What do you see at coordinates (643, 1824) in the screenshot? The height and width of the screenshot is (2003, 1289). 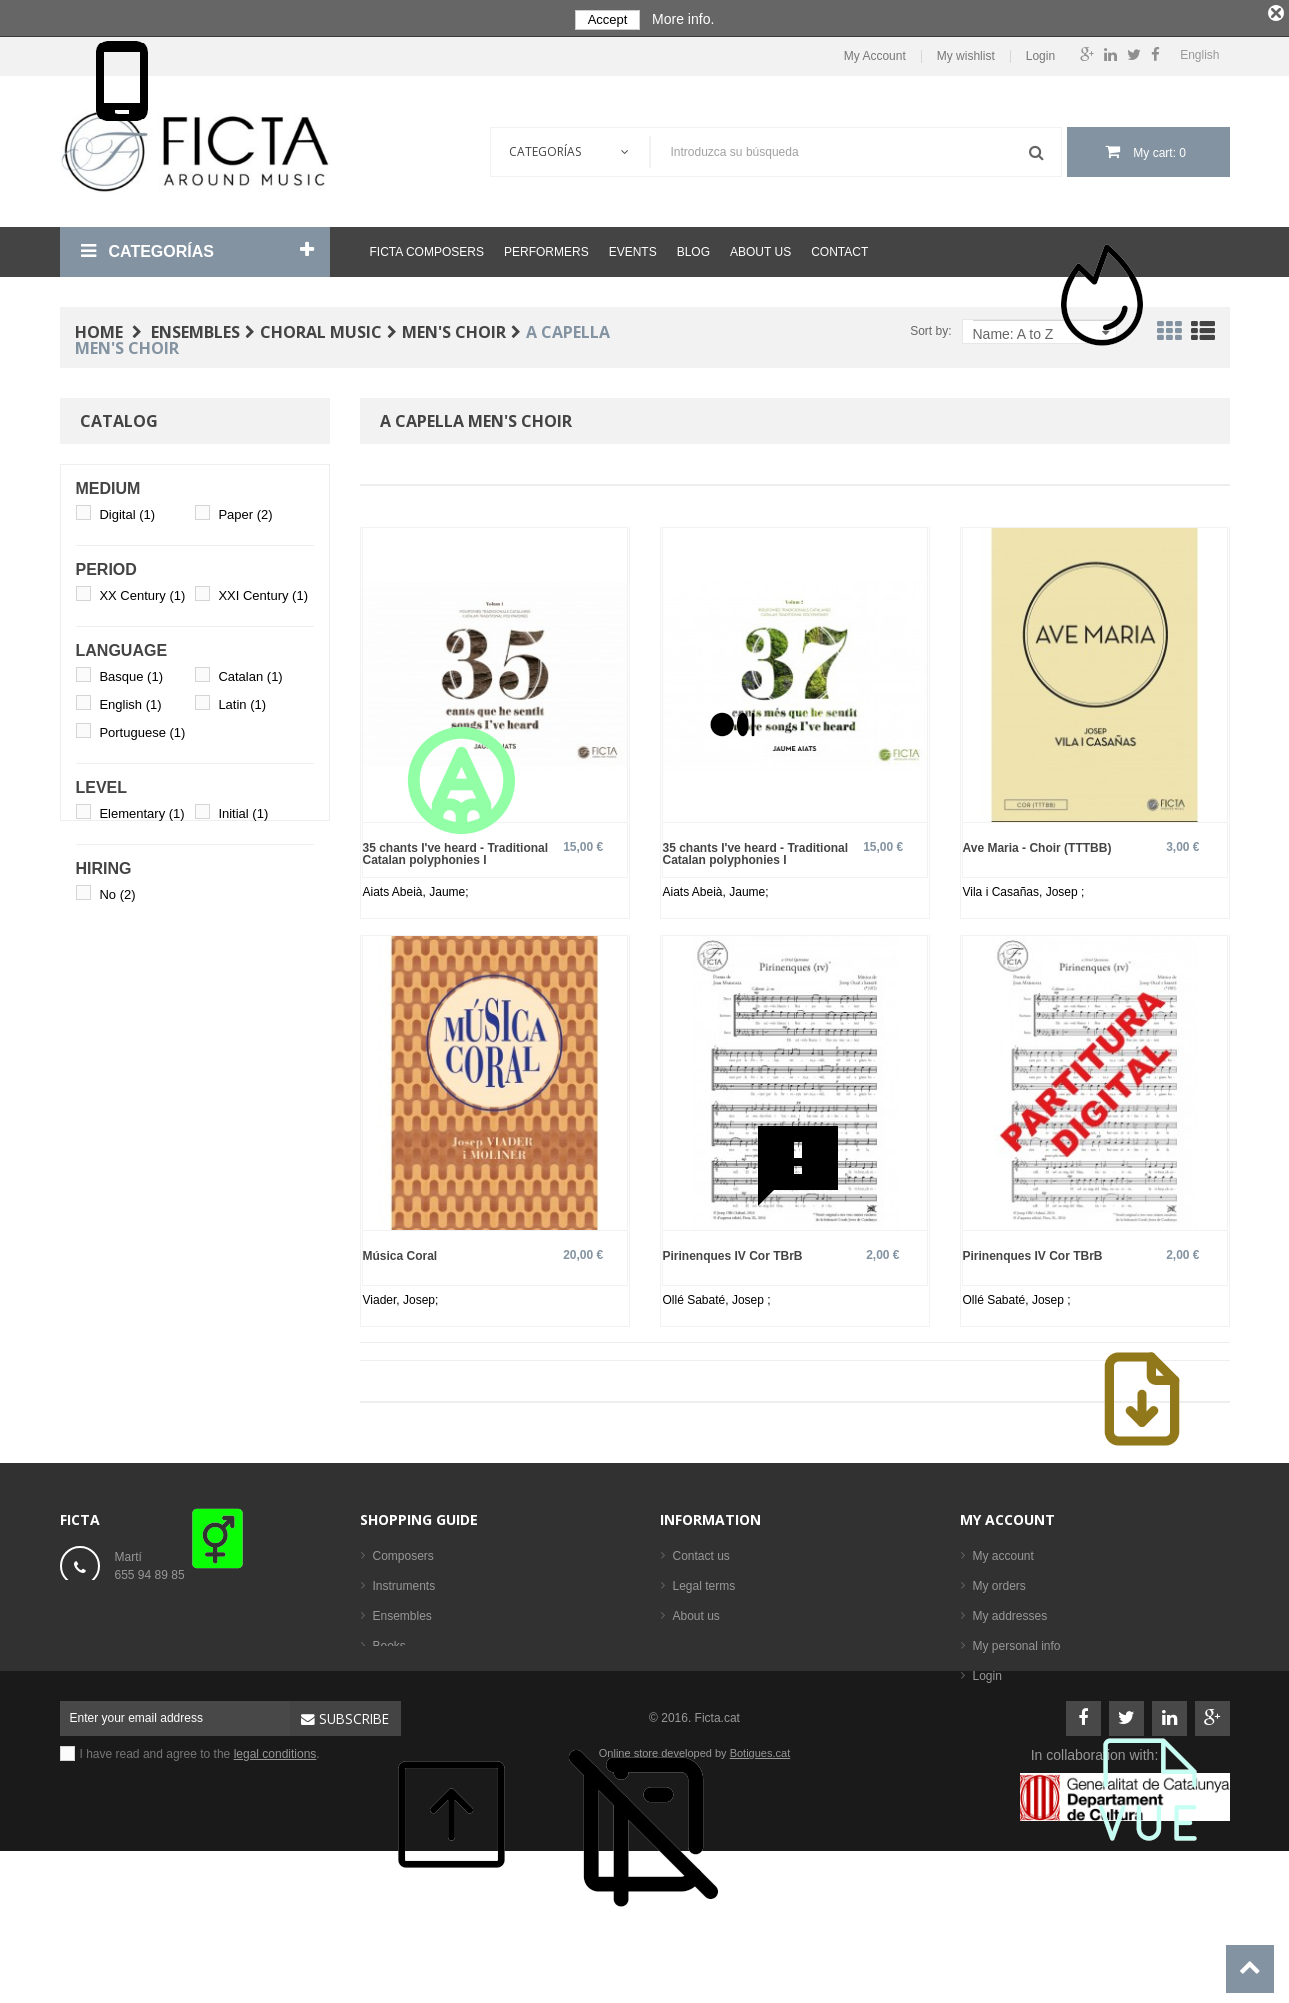 I see `notebook feature is disabled or unavailable` at bounding box center [643, 1824].